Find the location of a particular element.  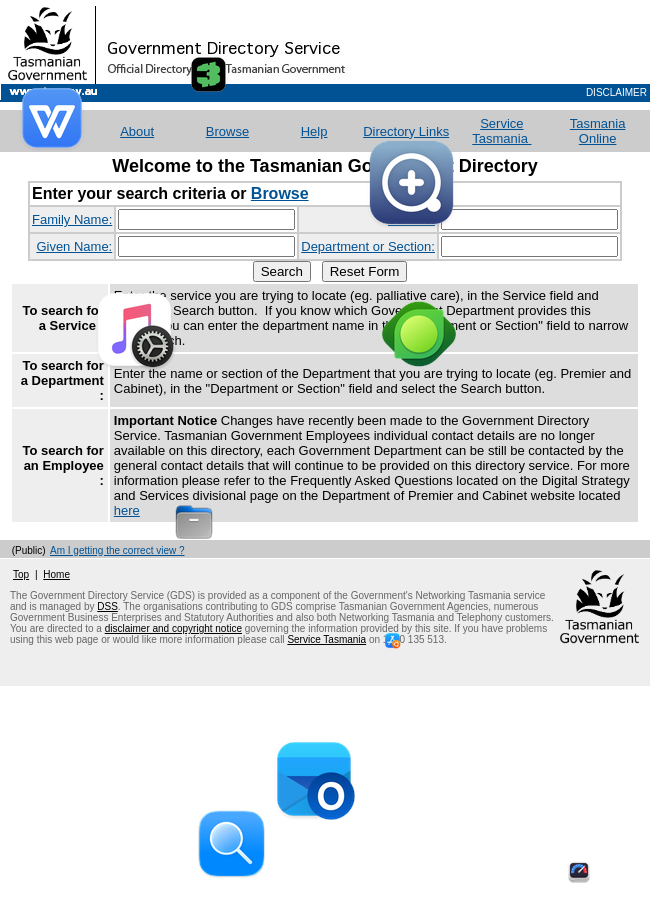

open system resource monitor is located at coordinates (579, 872).